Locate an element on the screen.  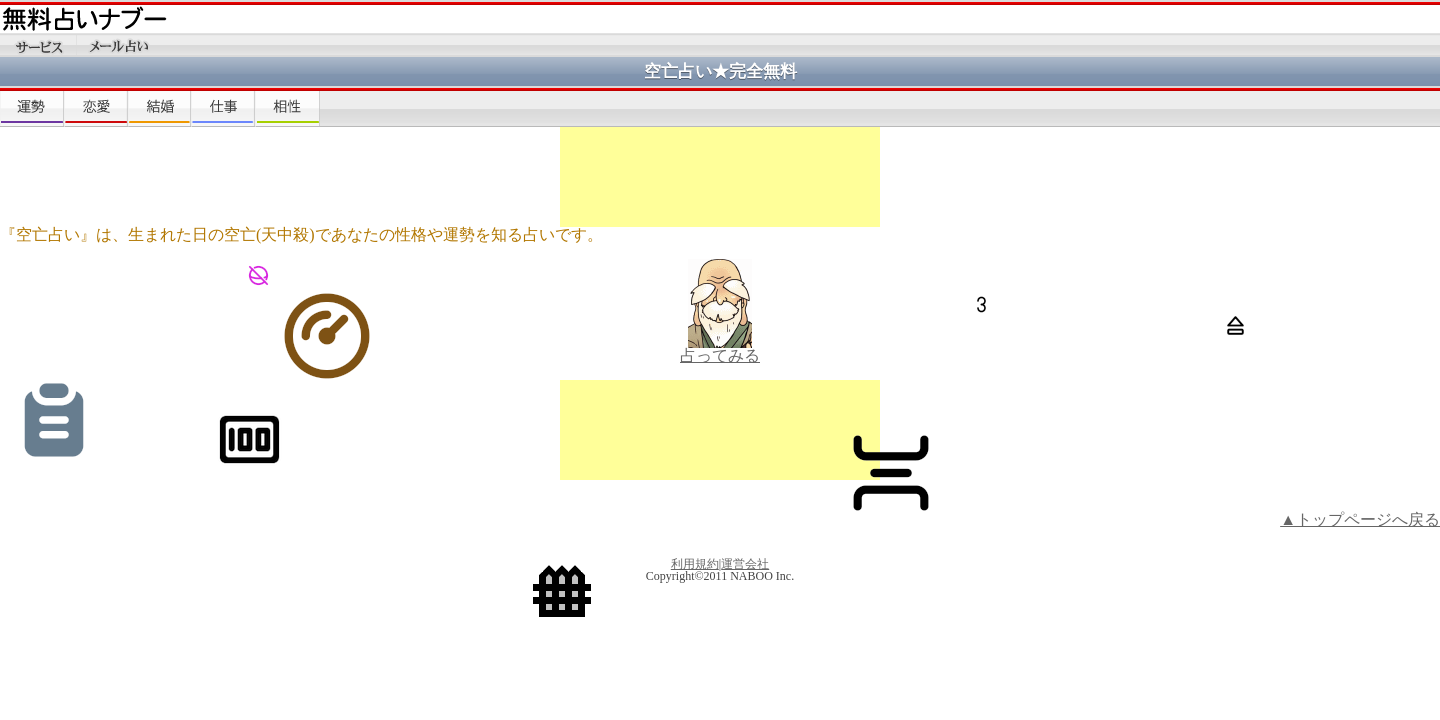
disable 3D or spherical view mode is located at coordinates (258, 275).